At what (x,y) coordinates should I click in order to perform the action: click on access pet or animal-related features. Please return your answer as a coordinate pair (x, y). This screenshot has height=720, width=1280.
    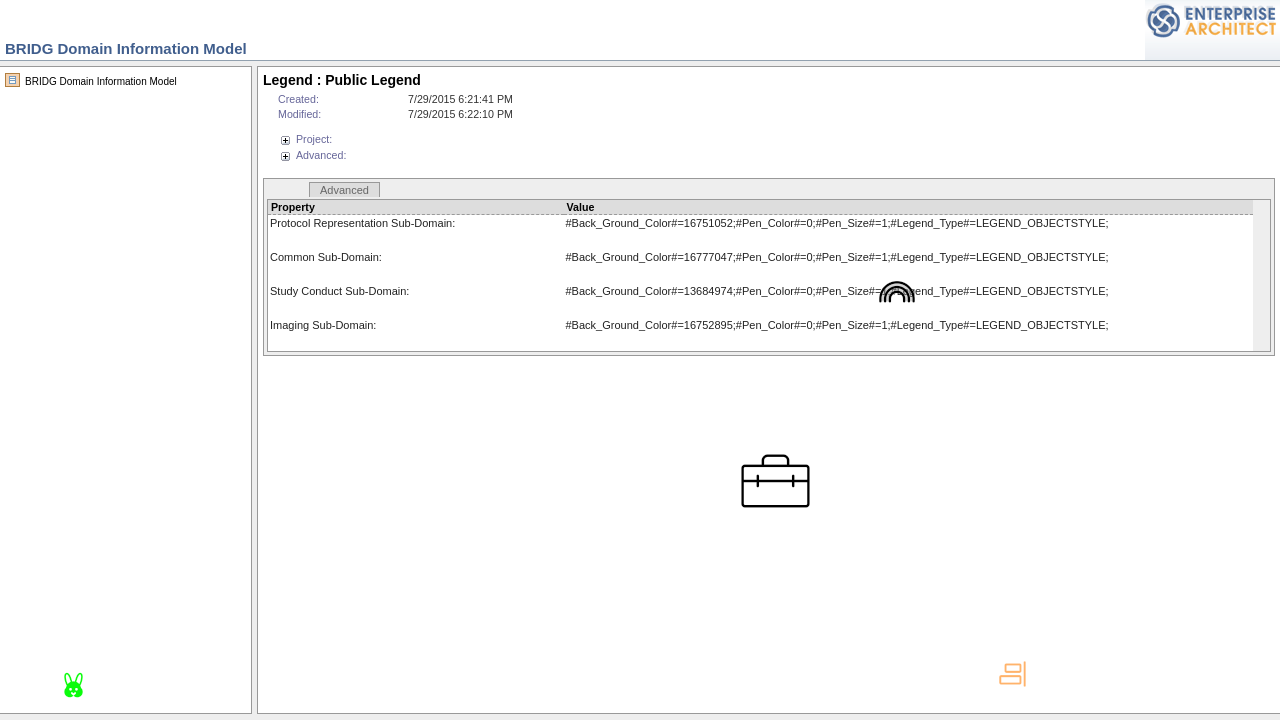
    Looking at the image, I should click on (73, 685).